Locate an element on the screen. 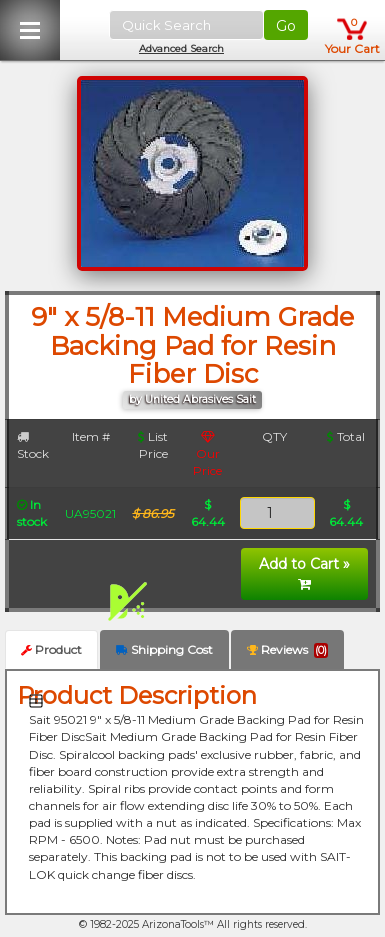  indicates coughing is prohibited in this area is located at coordinates (127, 601).